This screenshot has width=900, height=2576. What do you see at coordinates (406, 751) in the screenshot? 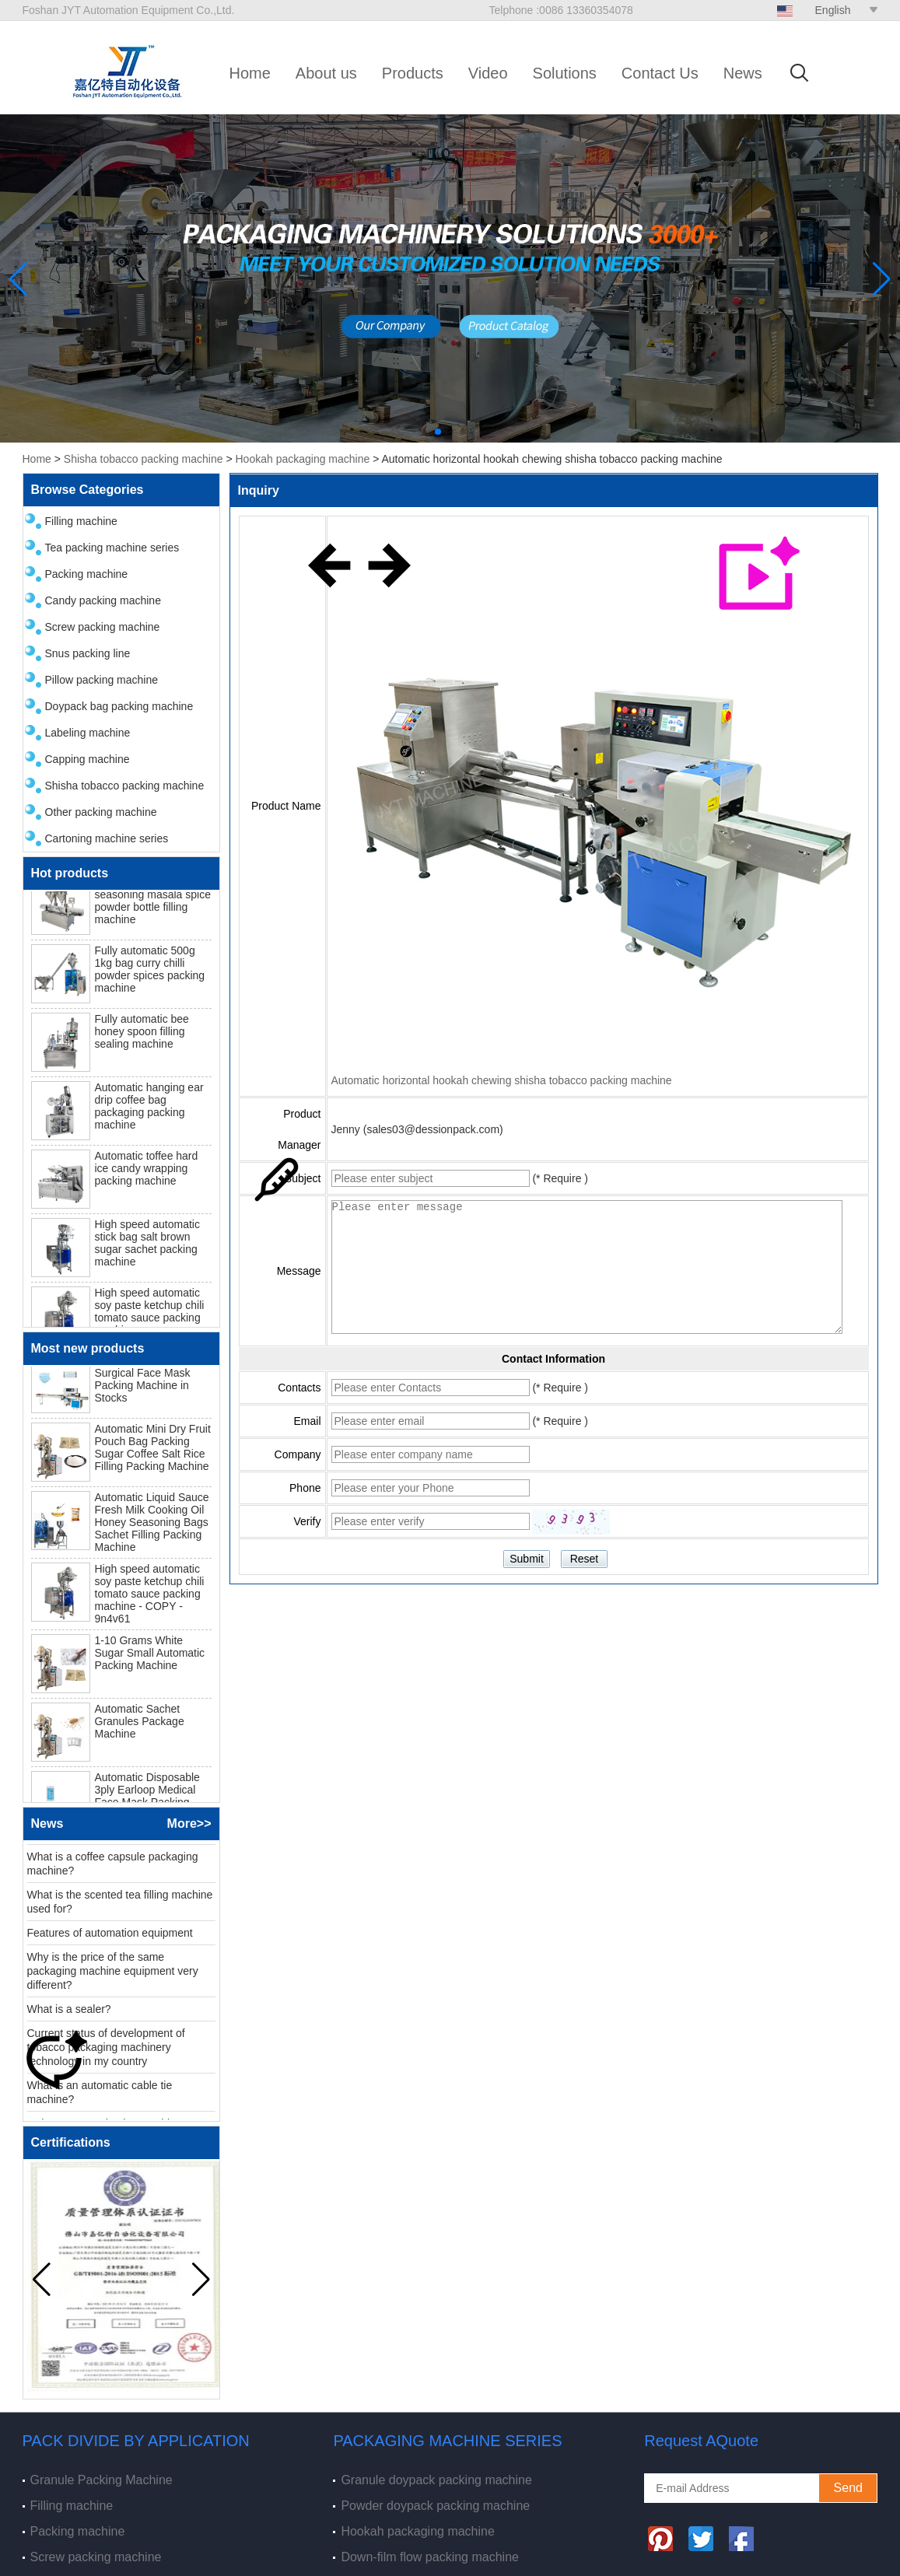
I see `symfony framework logo` at bounding box center [406, 751].